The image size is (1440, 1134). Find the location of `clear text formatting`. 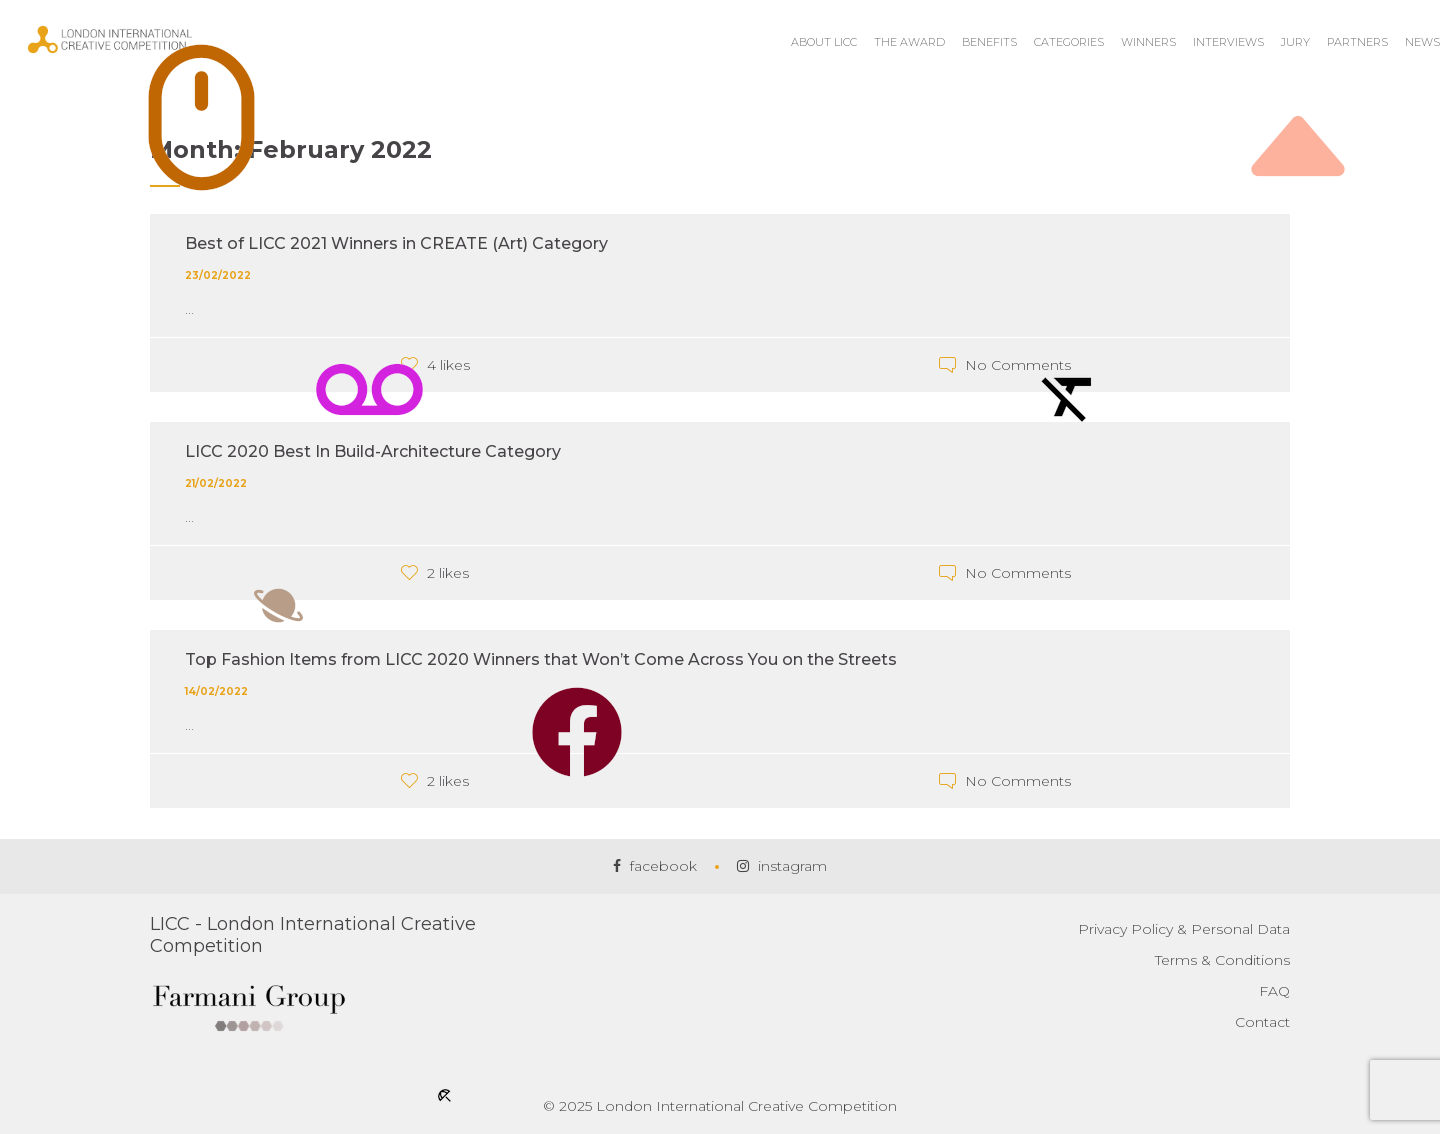

clear text formatting is located at coordinates (1069, 397).